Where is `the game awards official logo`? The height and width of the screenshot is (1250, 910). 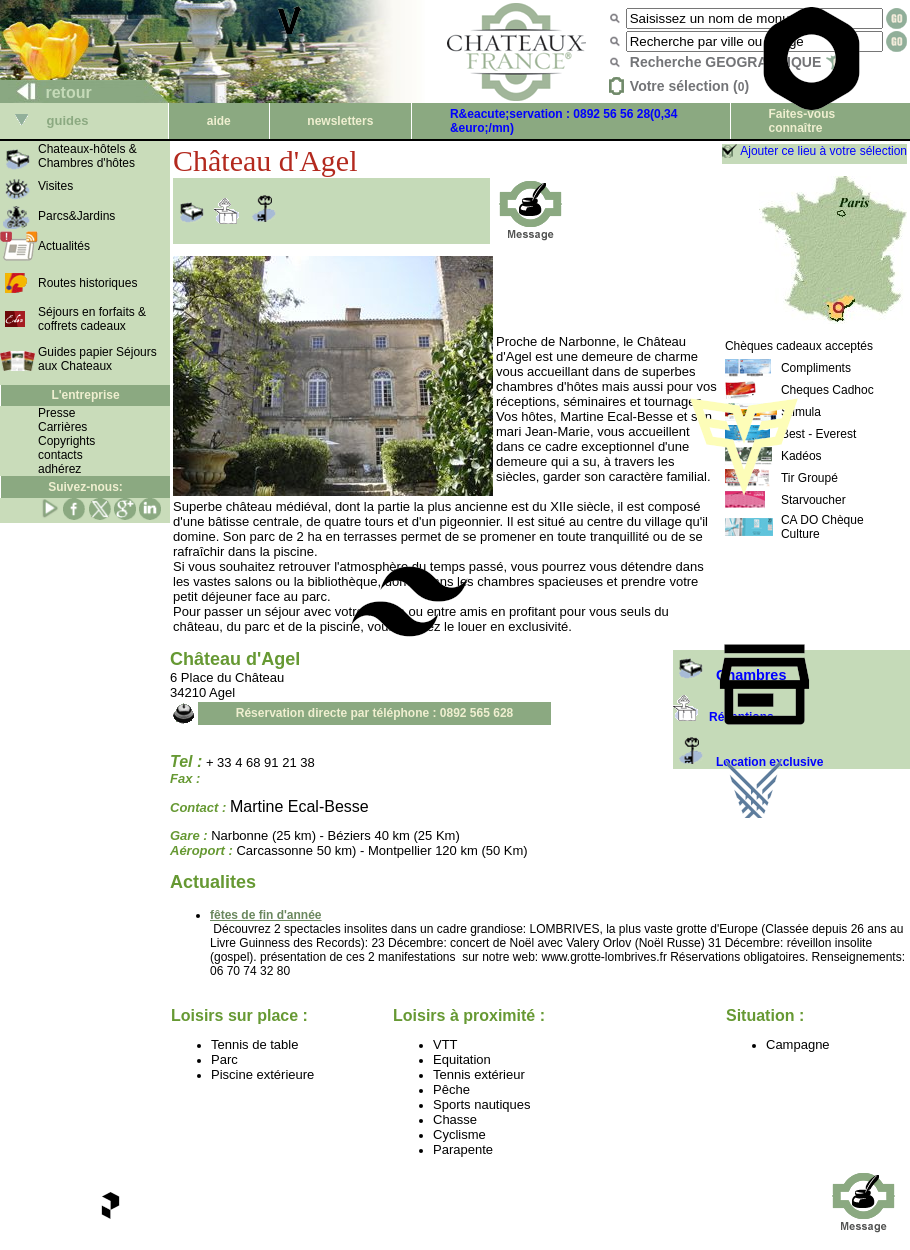
the game awards official logo is located at coordinates (753, 788).